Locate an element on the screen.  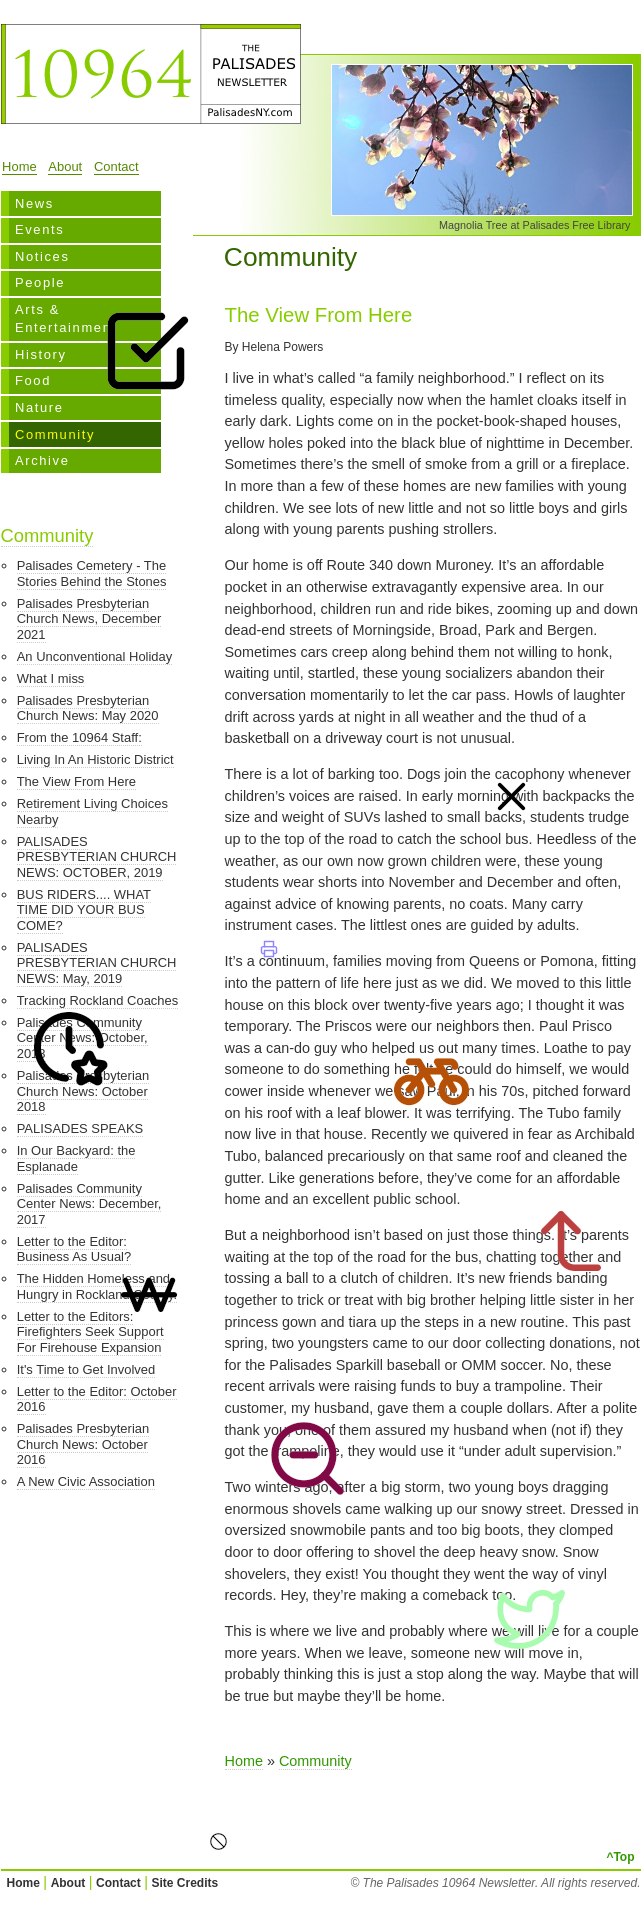
indicates south korean won currency is located at coordinates (149, 1293).